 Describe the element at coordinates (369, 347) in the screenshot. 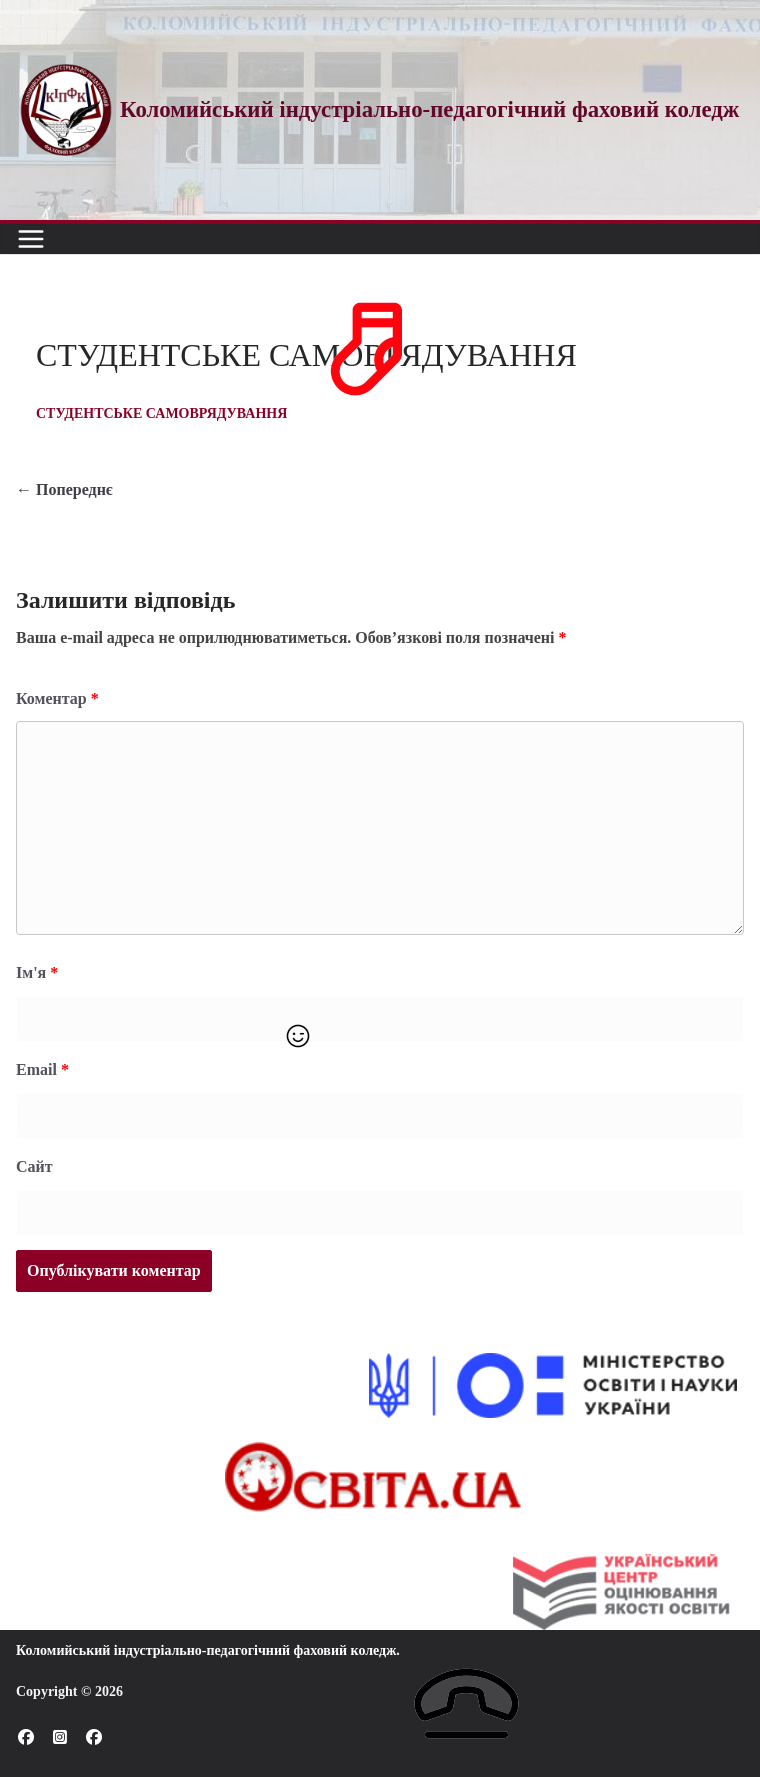

I see `browse clothing or apparel items` at that location.